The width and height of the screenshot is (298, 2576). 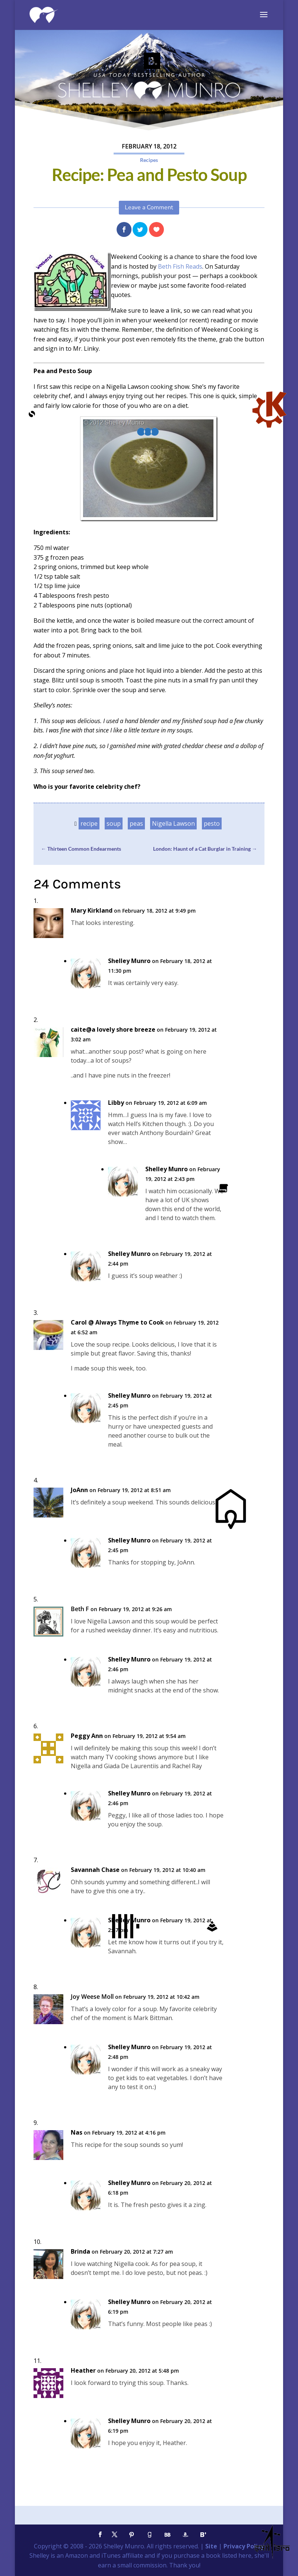 What do you see at coordinates (32, 414) in the screenshot?
I see `open simplenote app` at bounding box center [32, 414].